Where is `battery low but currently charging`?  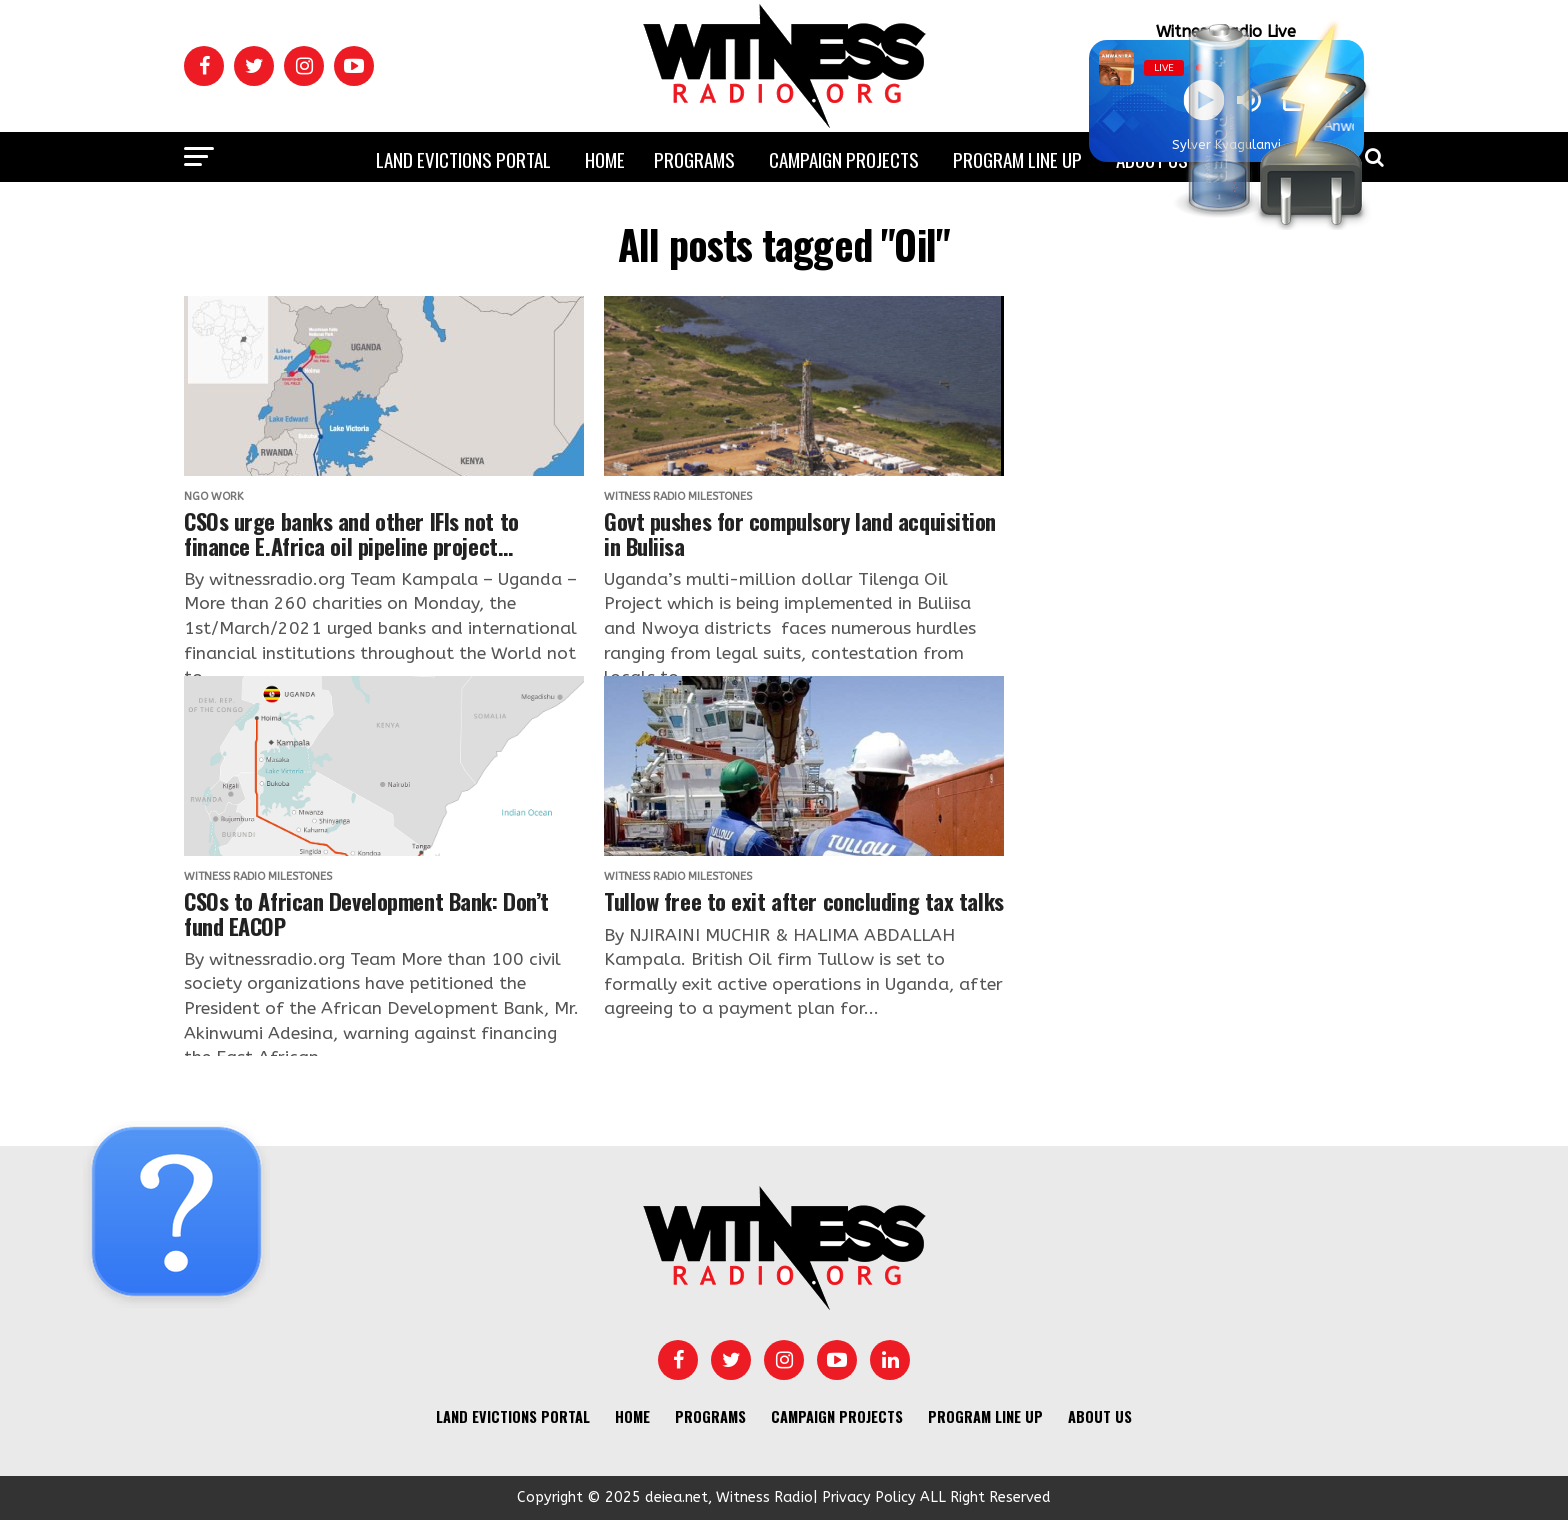 battery low but currently charging is located at coordinates (1264, 122).